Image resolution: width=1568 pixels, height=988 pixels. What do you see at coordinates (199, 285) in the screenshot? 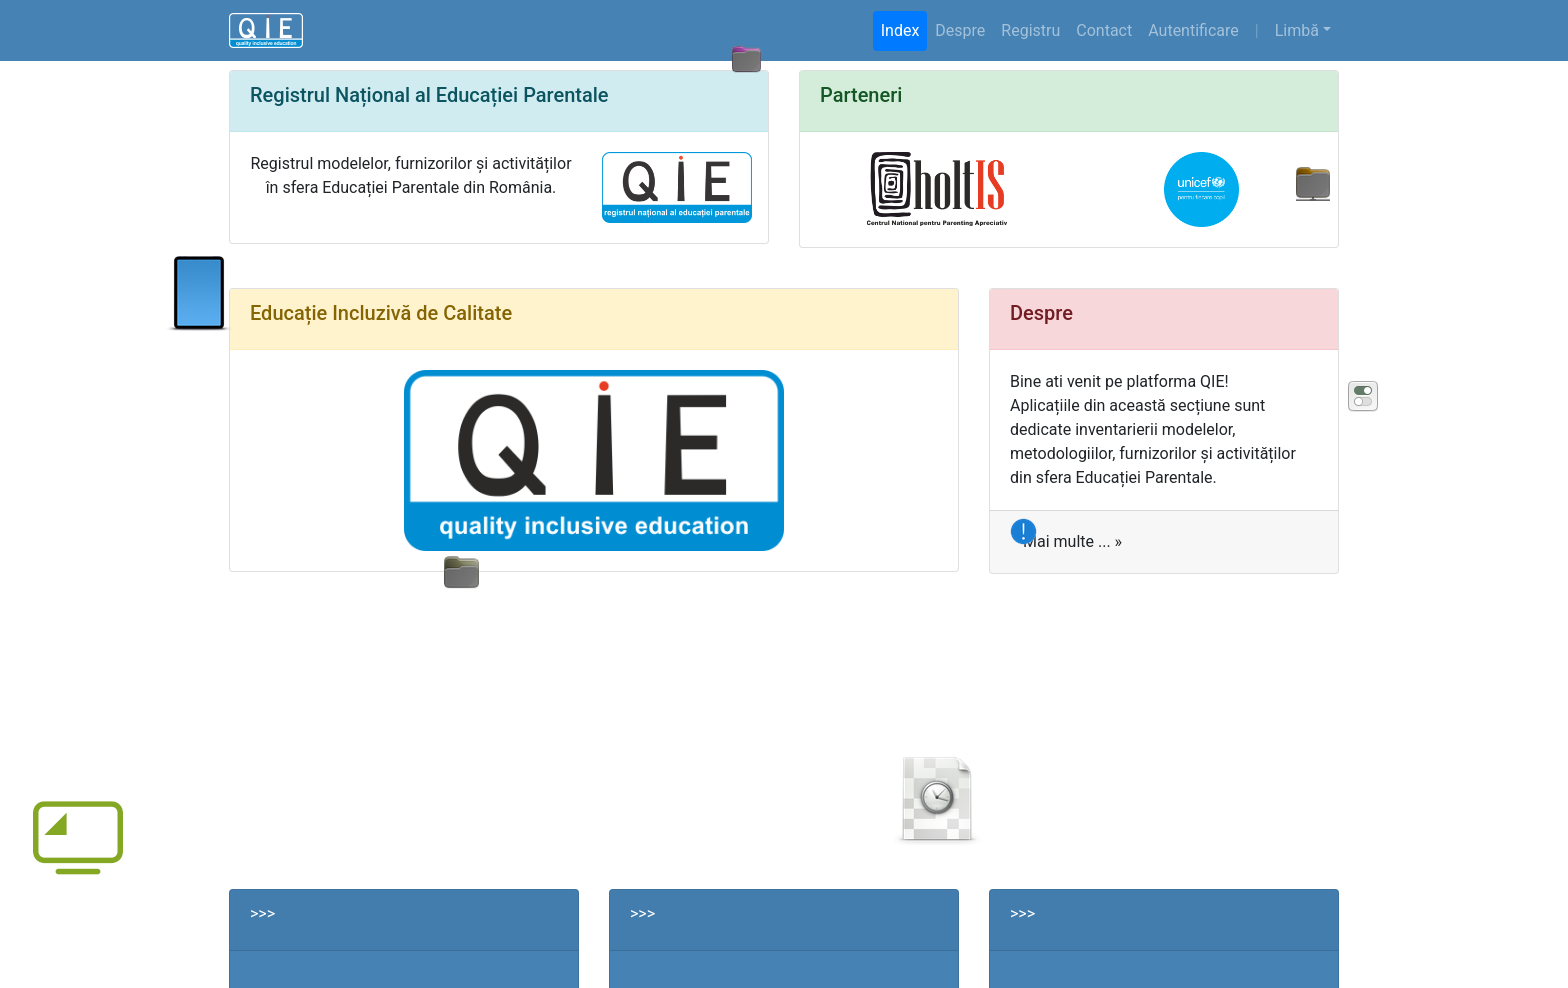
I see `iPad Mini device icon` at bounding box center [199, 285].